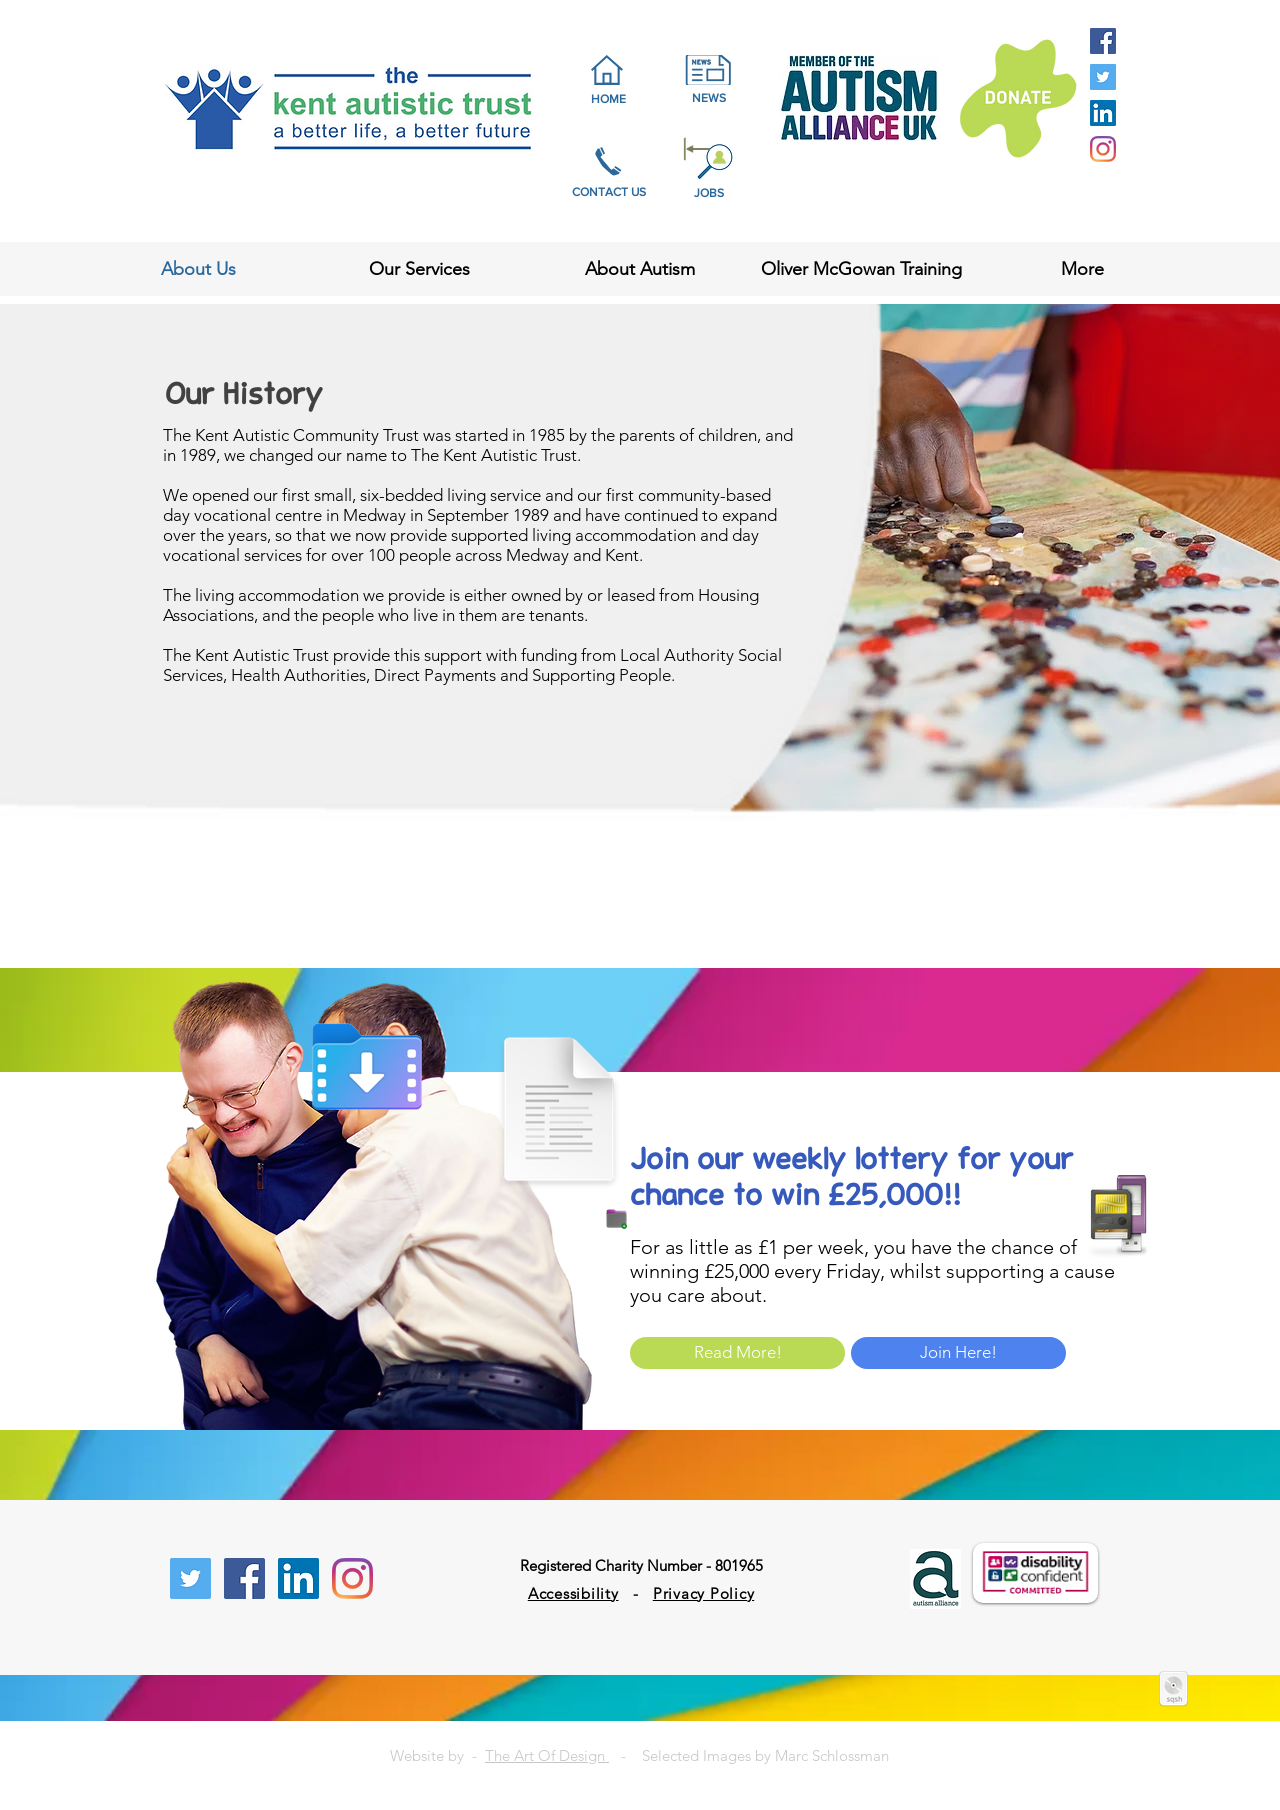  I want to click on a squashfs compressed filesystem archive file, so click(1173, 1688).